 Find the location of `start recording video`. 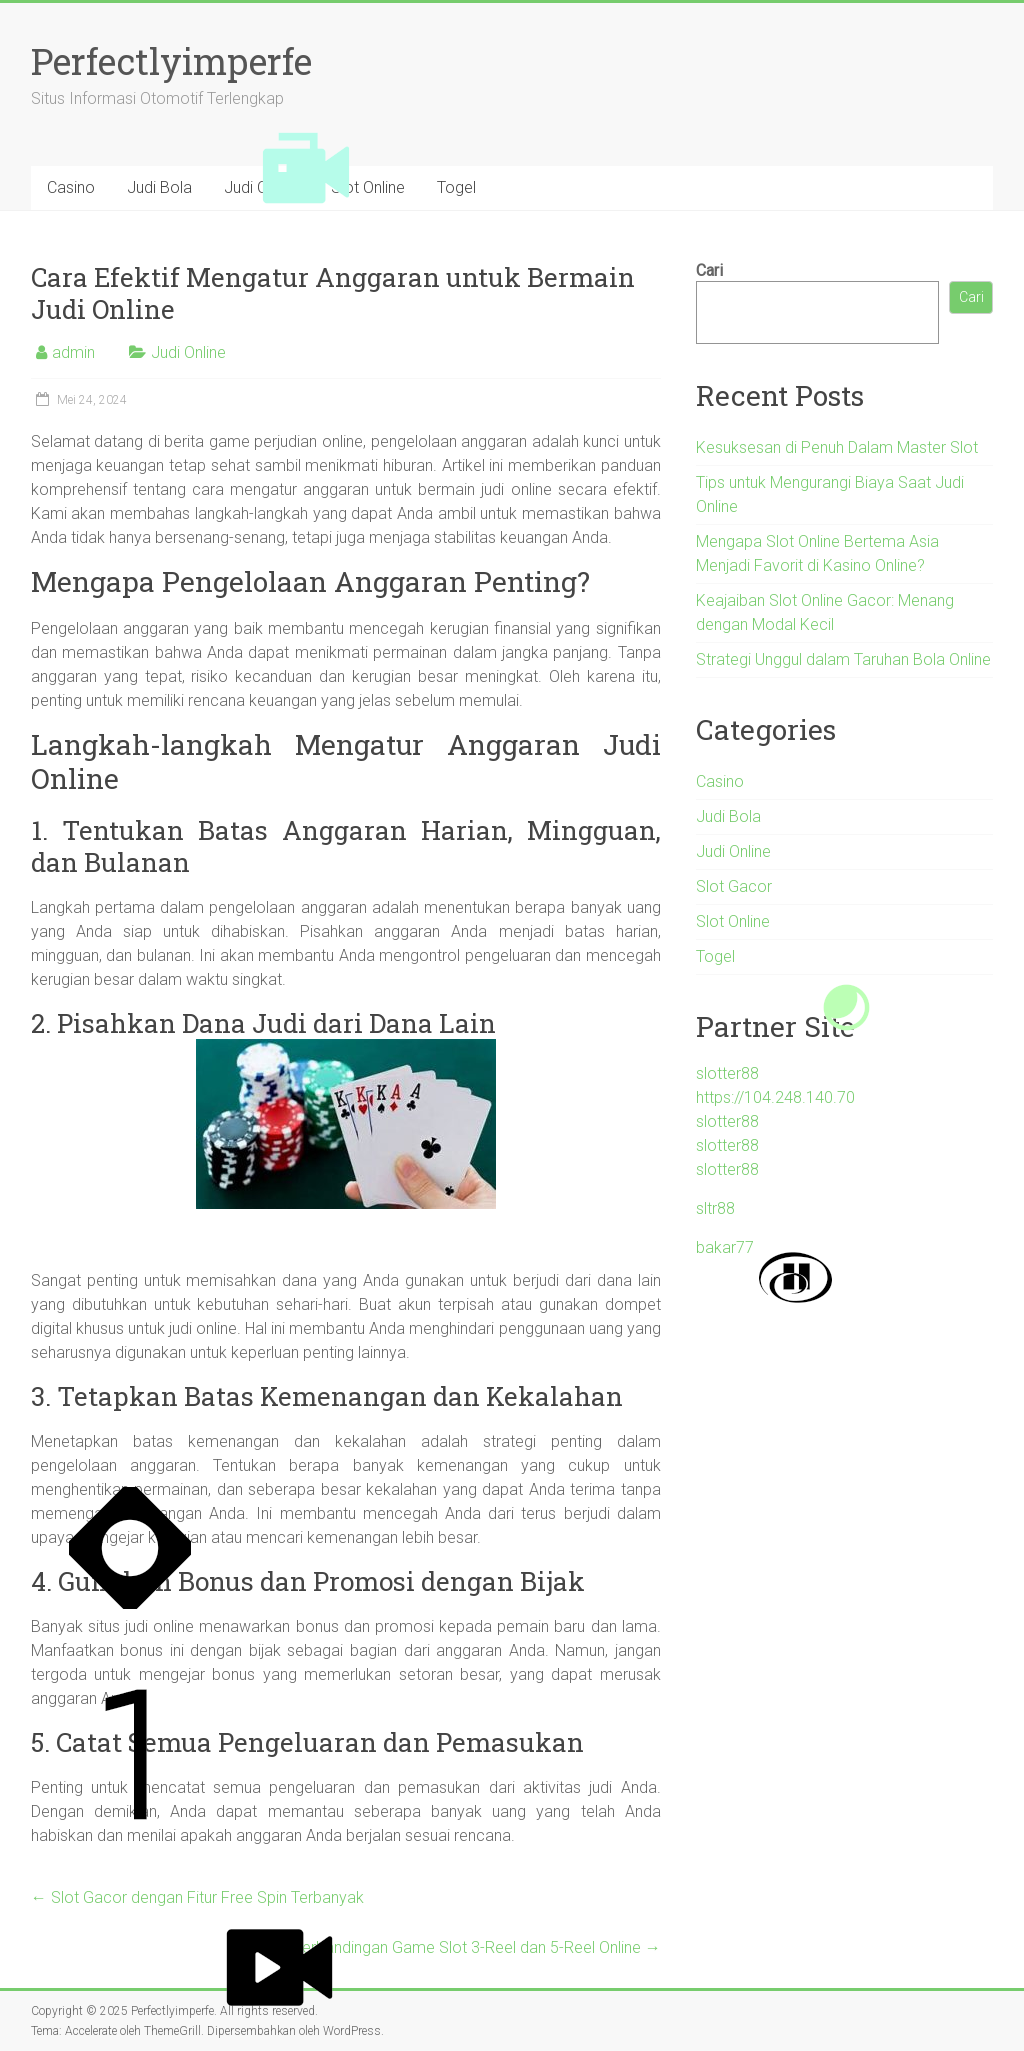

start recording video is located at coordinates (306, 172).